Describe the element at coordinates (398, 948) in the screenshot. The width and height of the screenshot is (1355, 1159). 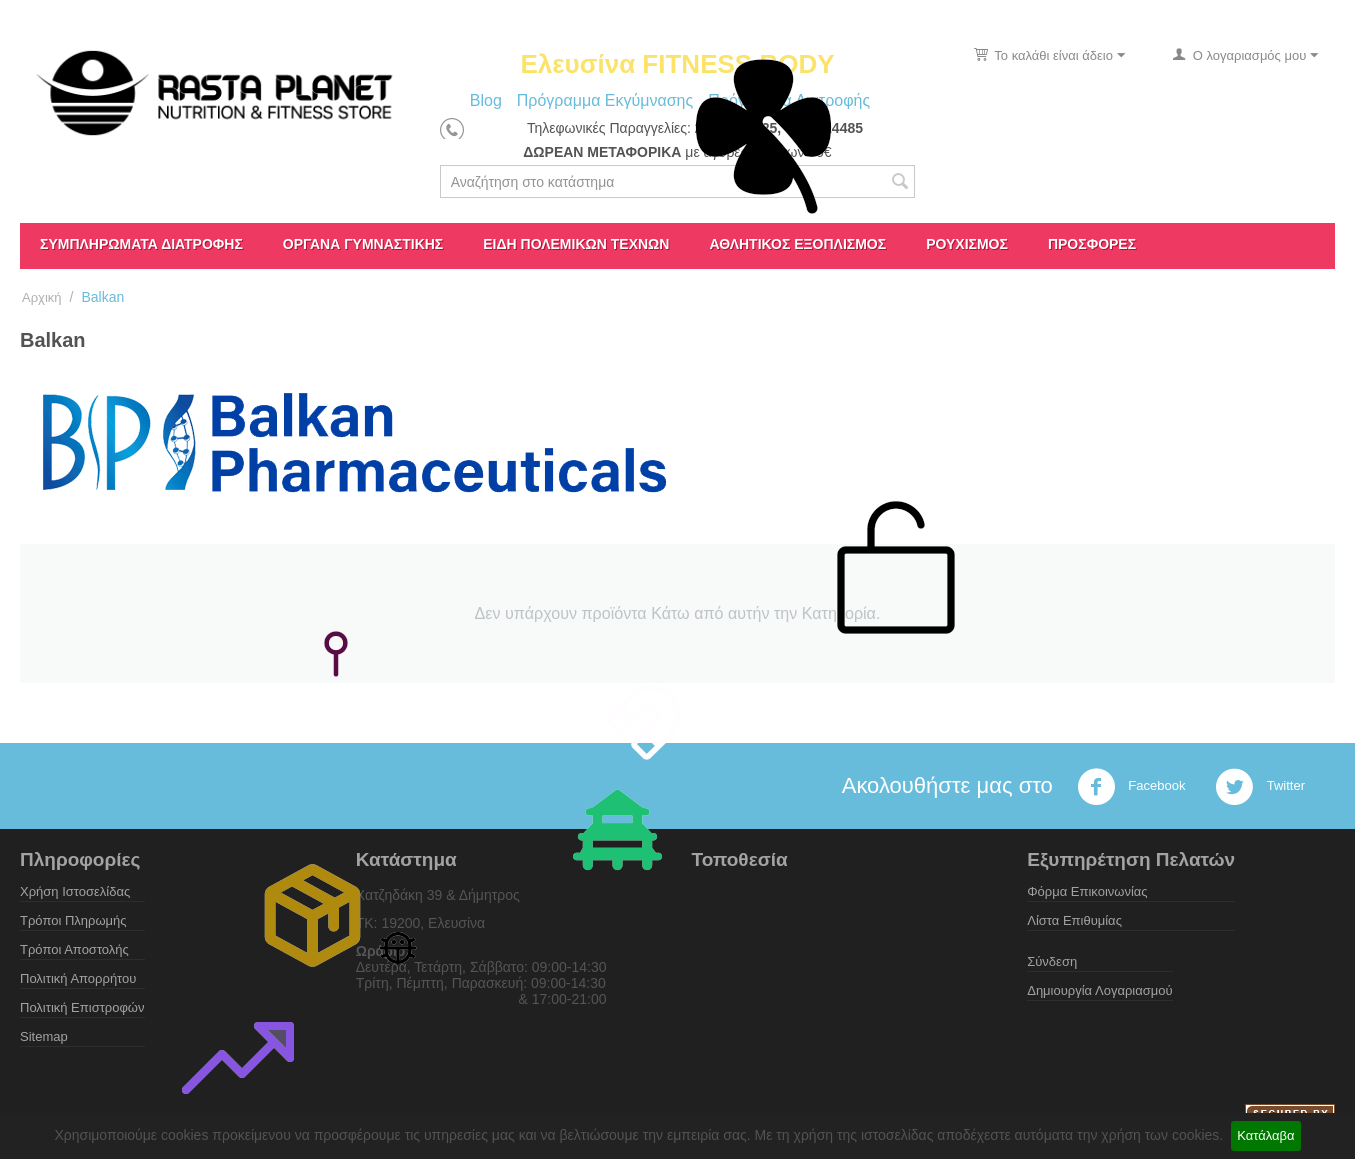
I see `report a bug or issue` at that location.